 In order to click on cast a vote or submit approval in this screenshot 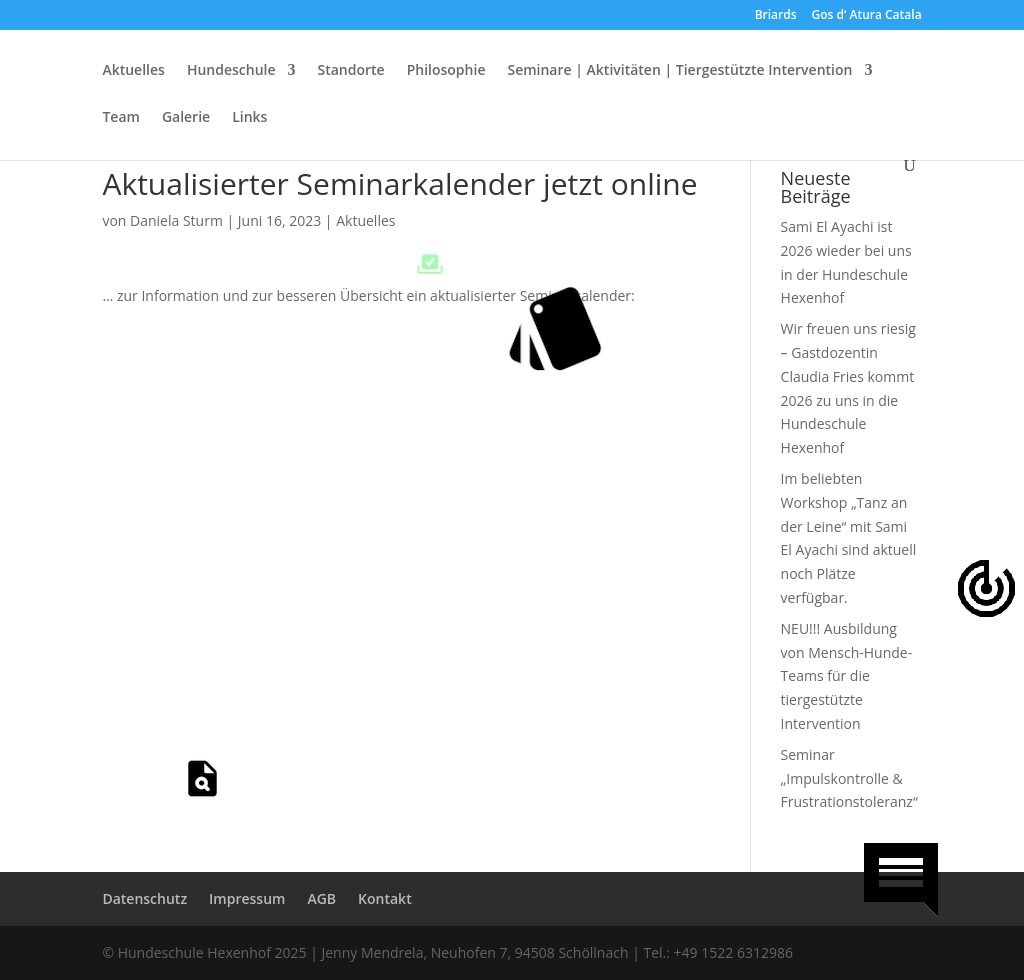, I will do `click(430, 264)`.